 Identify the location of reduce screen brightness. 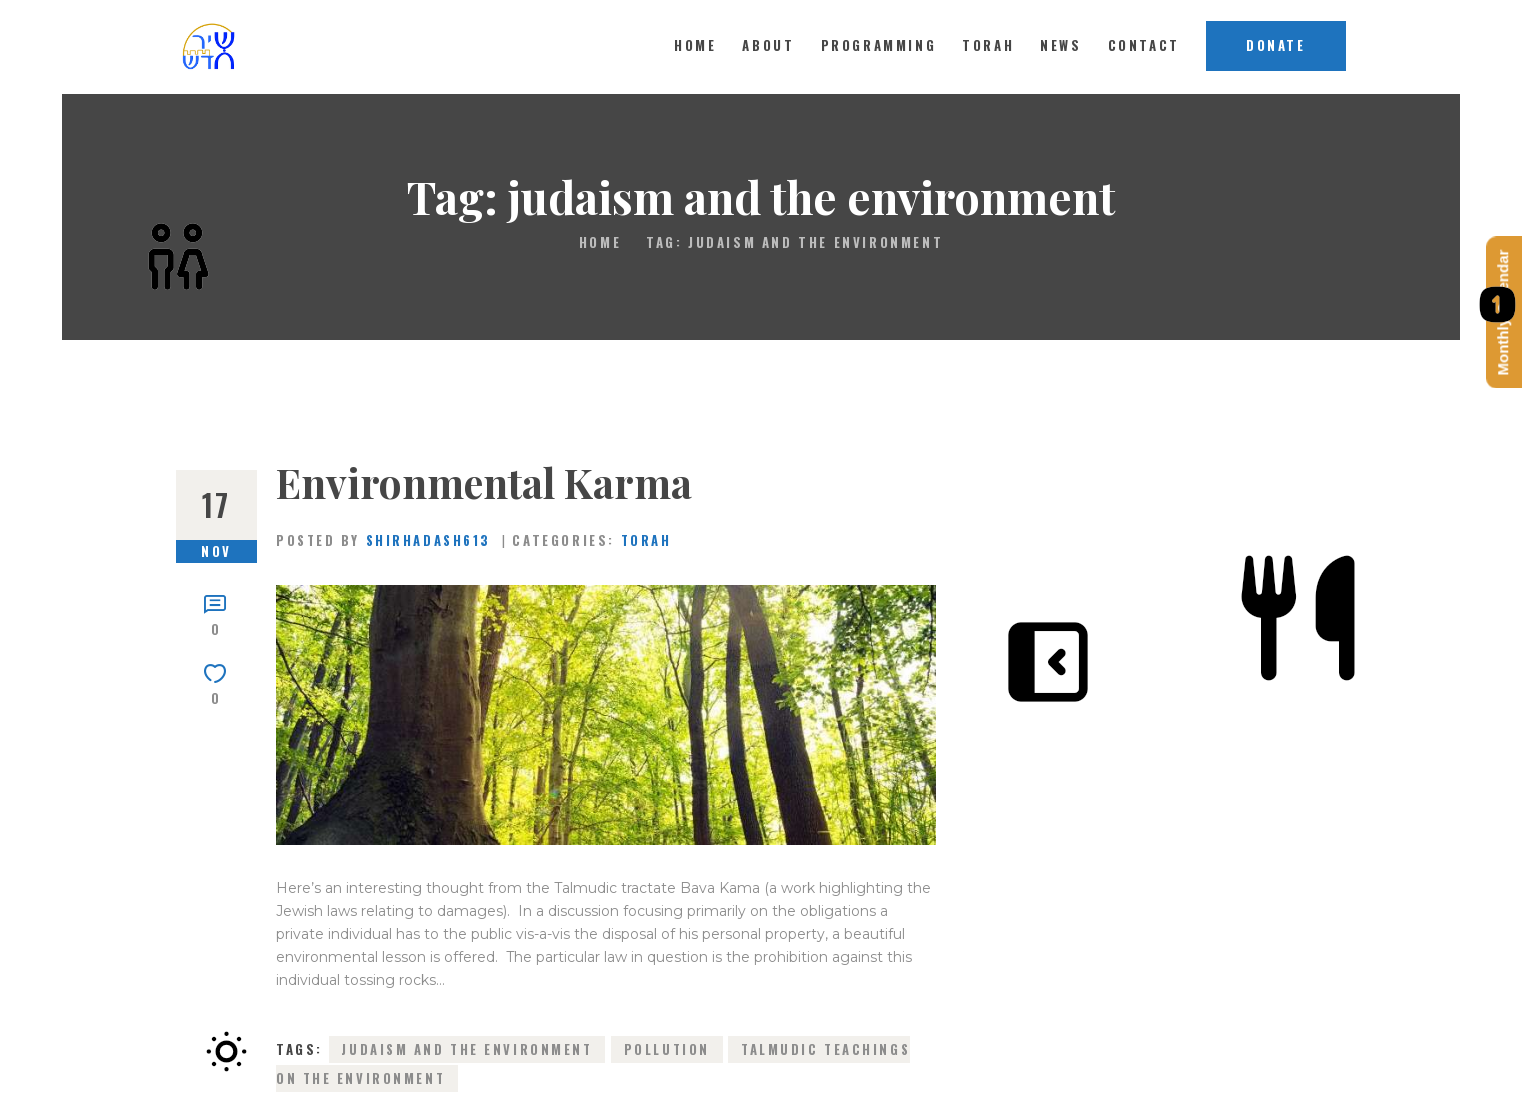
(226, 1051).